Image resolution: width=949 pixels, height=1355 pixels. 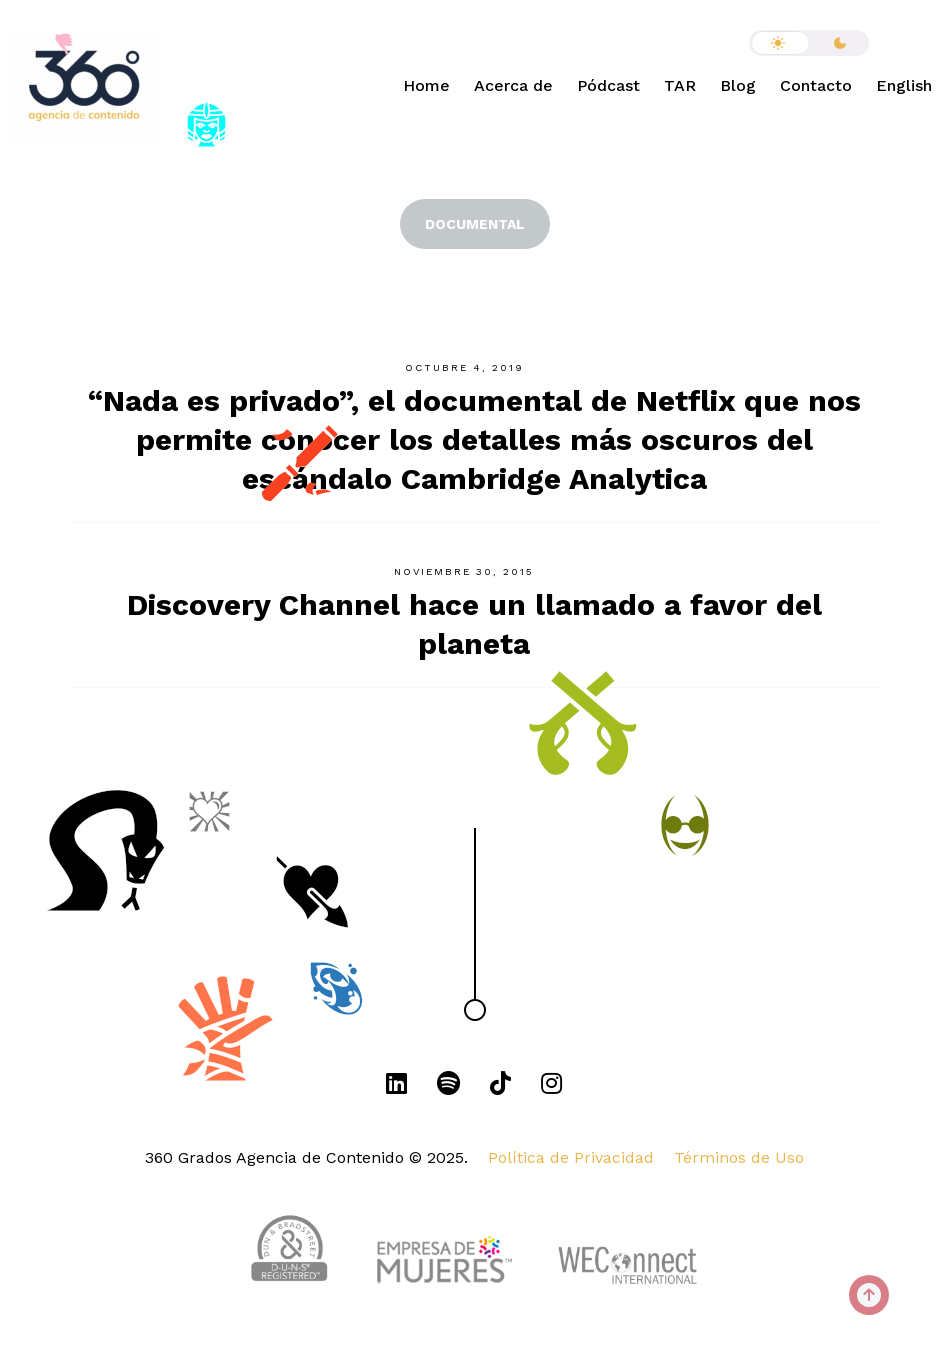 What do you see at coordinates (686, 825) in the screenshot?
I see `select the mad scientist character class` at bounding box center [686, 825].